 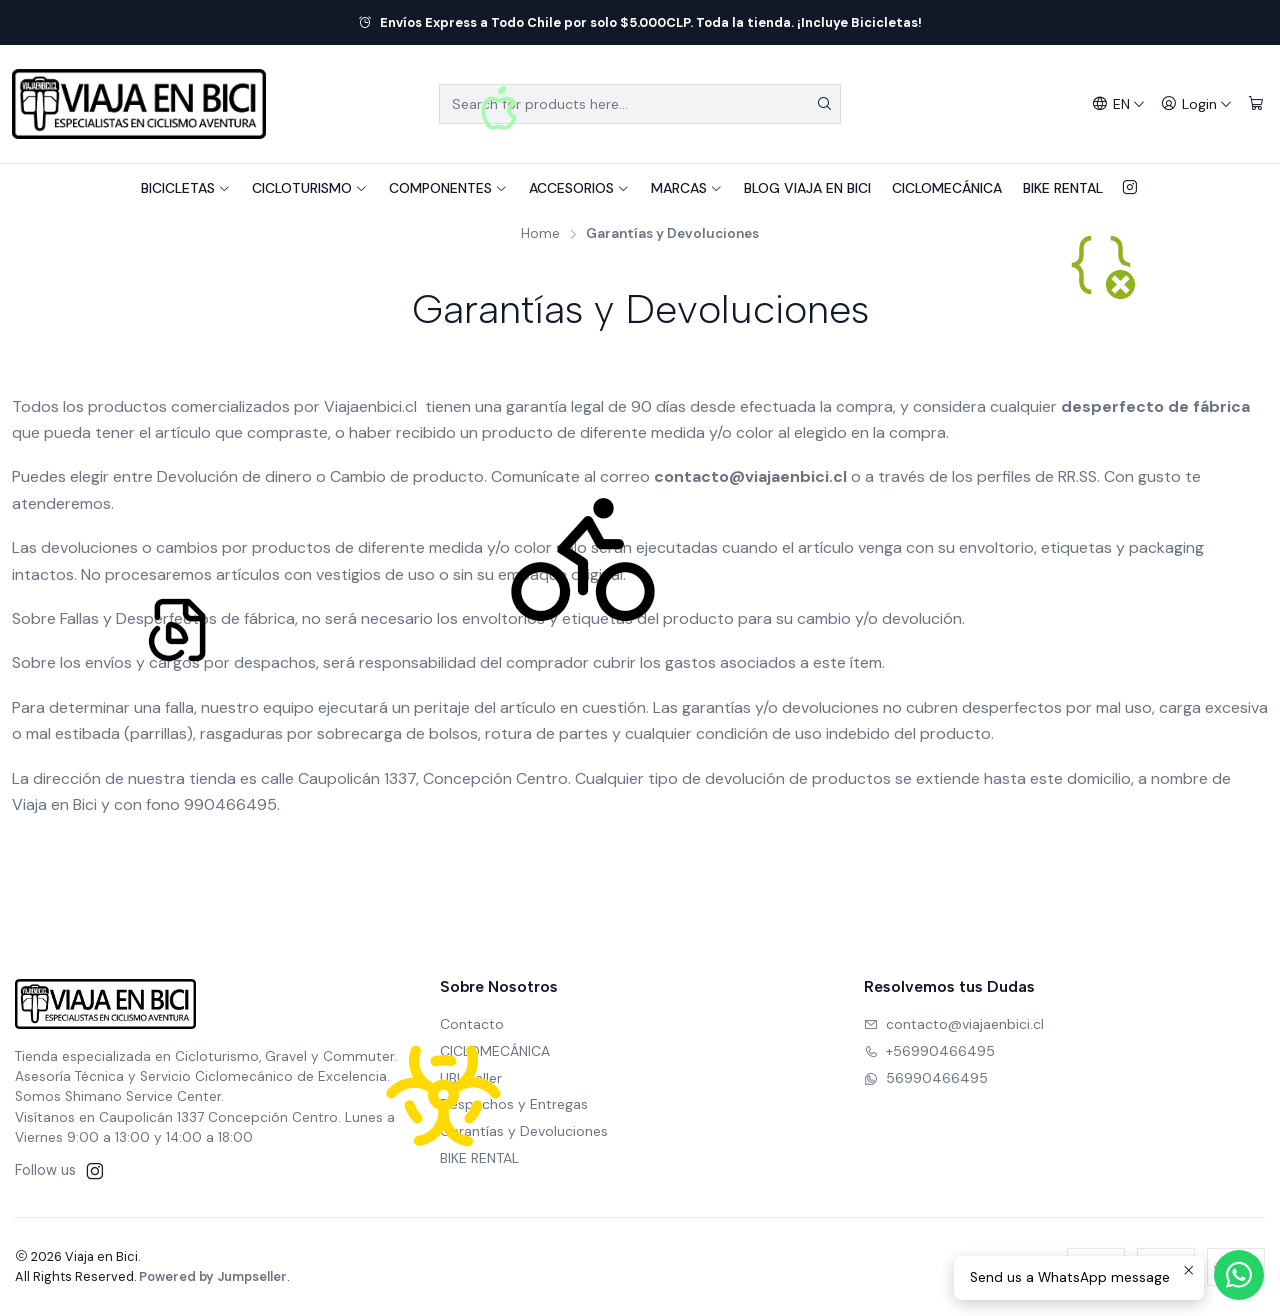 I want to click on indicates a syntax error with mismatched brackets, so click(x=1101, y=265).